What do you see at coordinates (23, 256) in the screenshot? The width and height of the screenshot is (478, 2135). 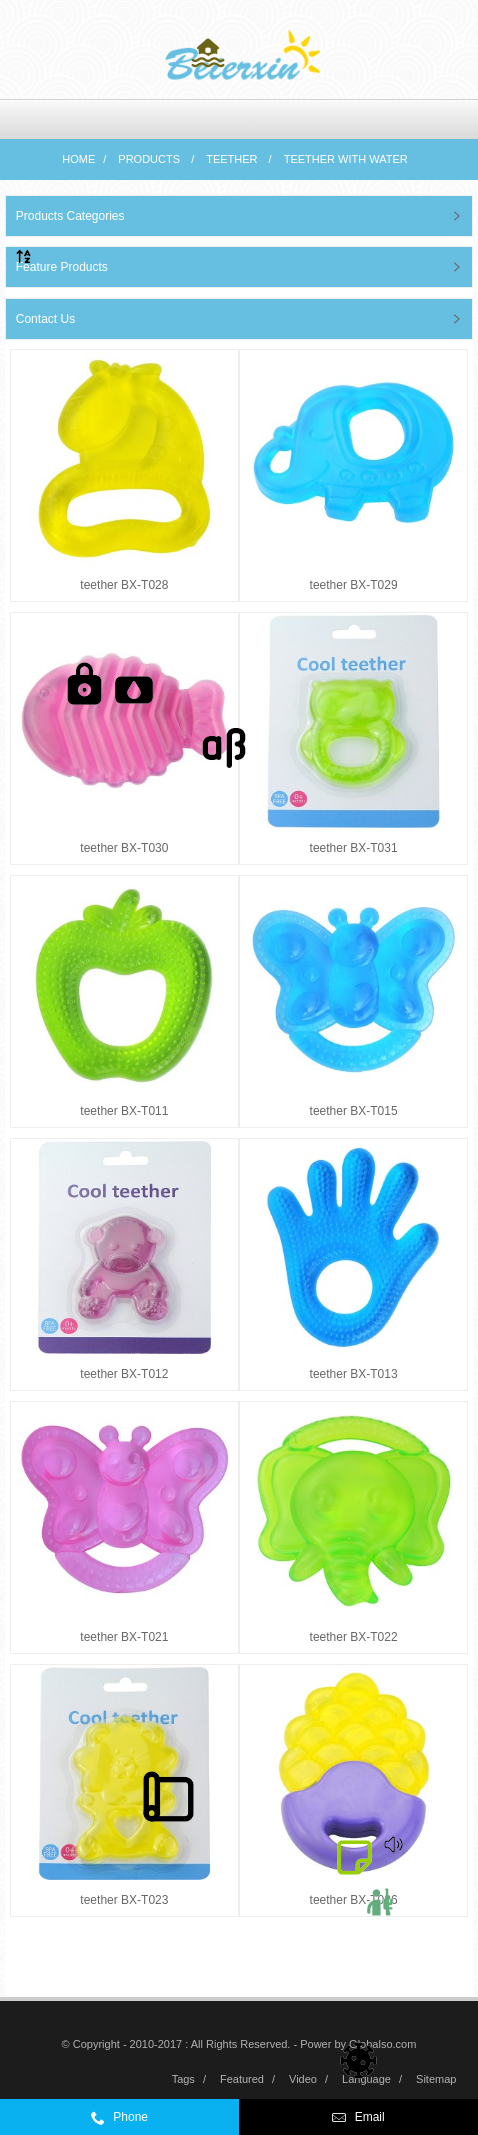 I see `sort alphabetically A to Z` at bounding box center [23, 256].